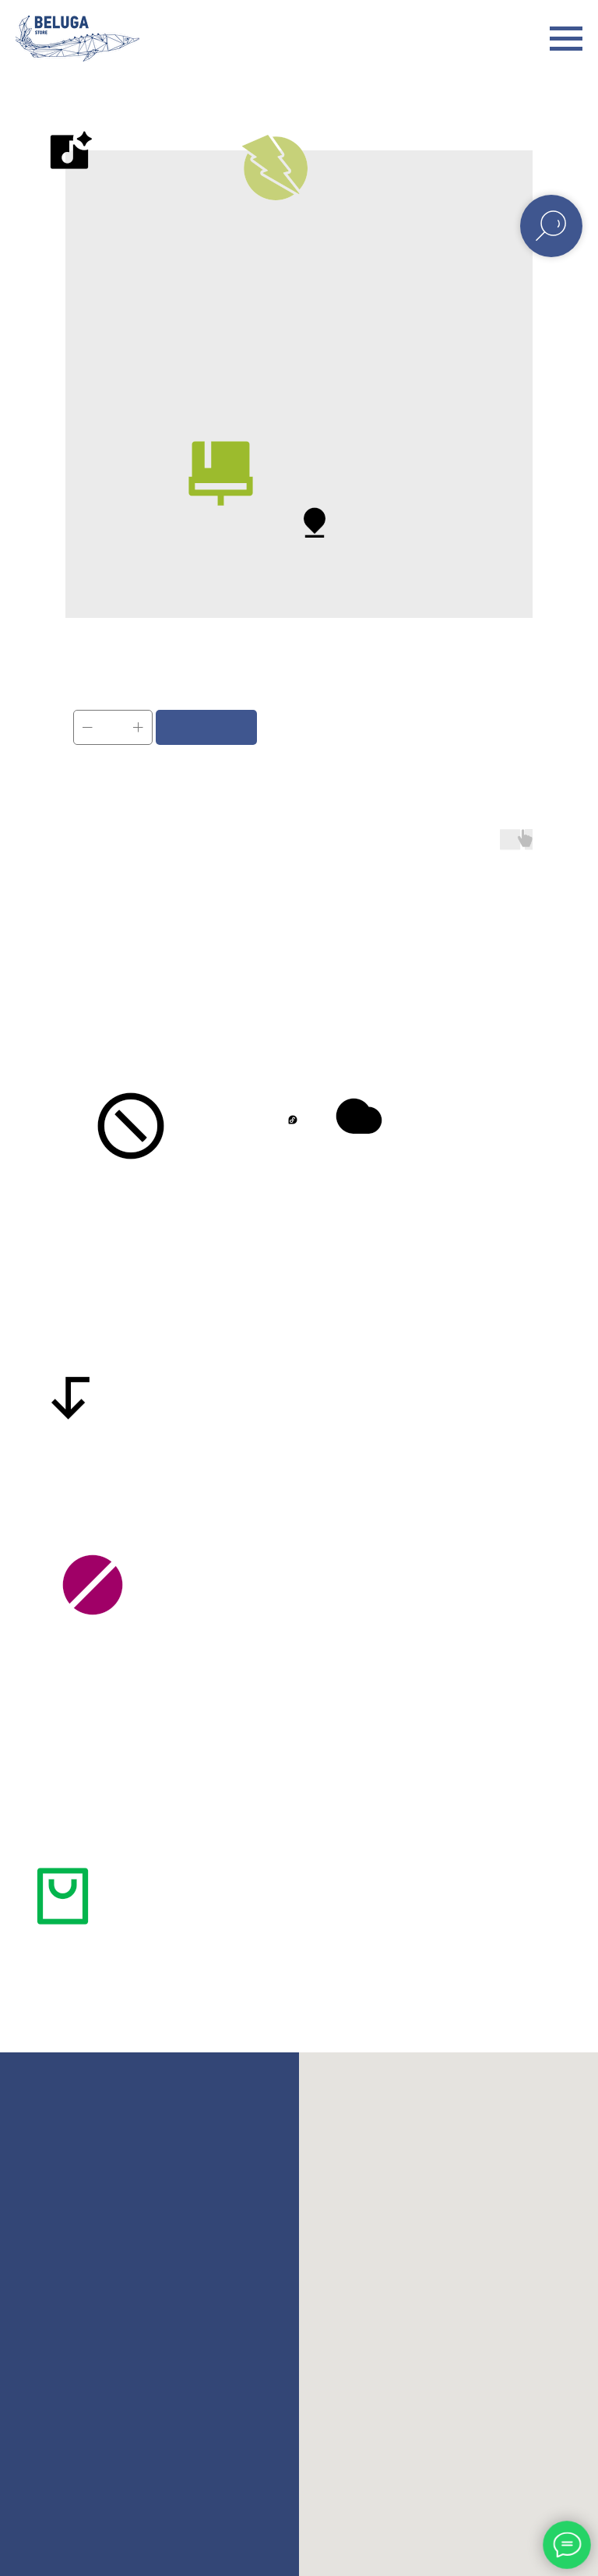  Describe the element at coordinates (293, 1120) in the screenshot. I see `Fedora Linux logo` at that location.